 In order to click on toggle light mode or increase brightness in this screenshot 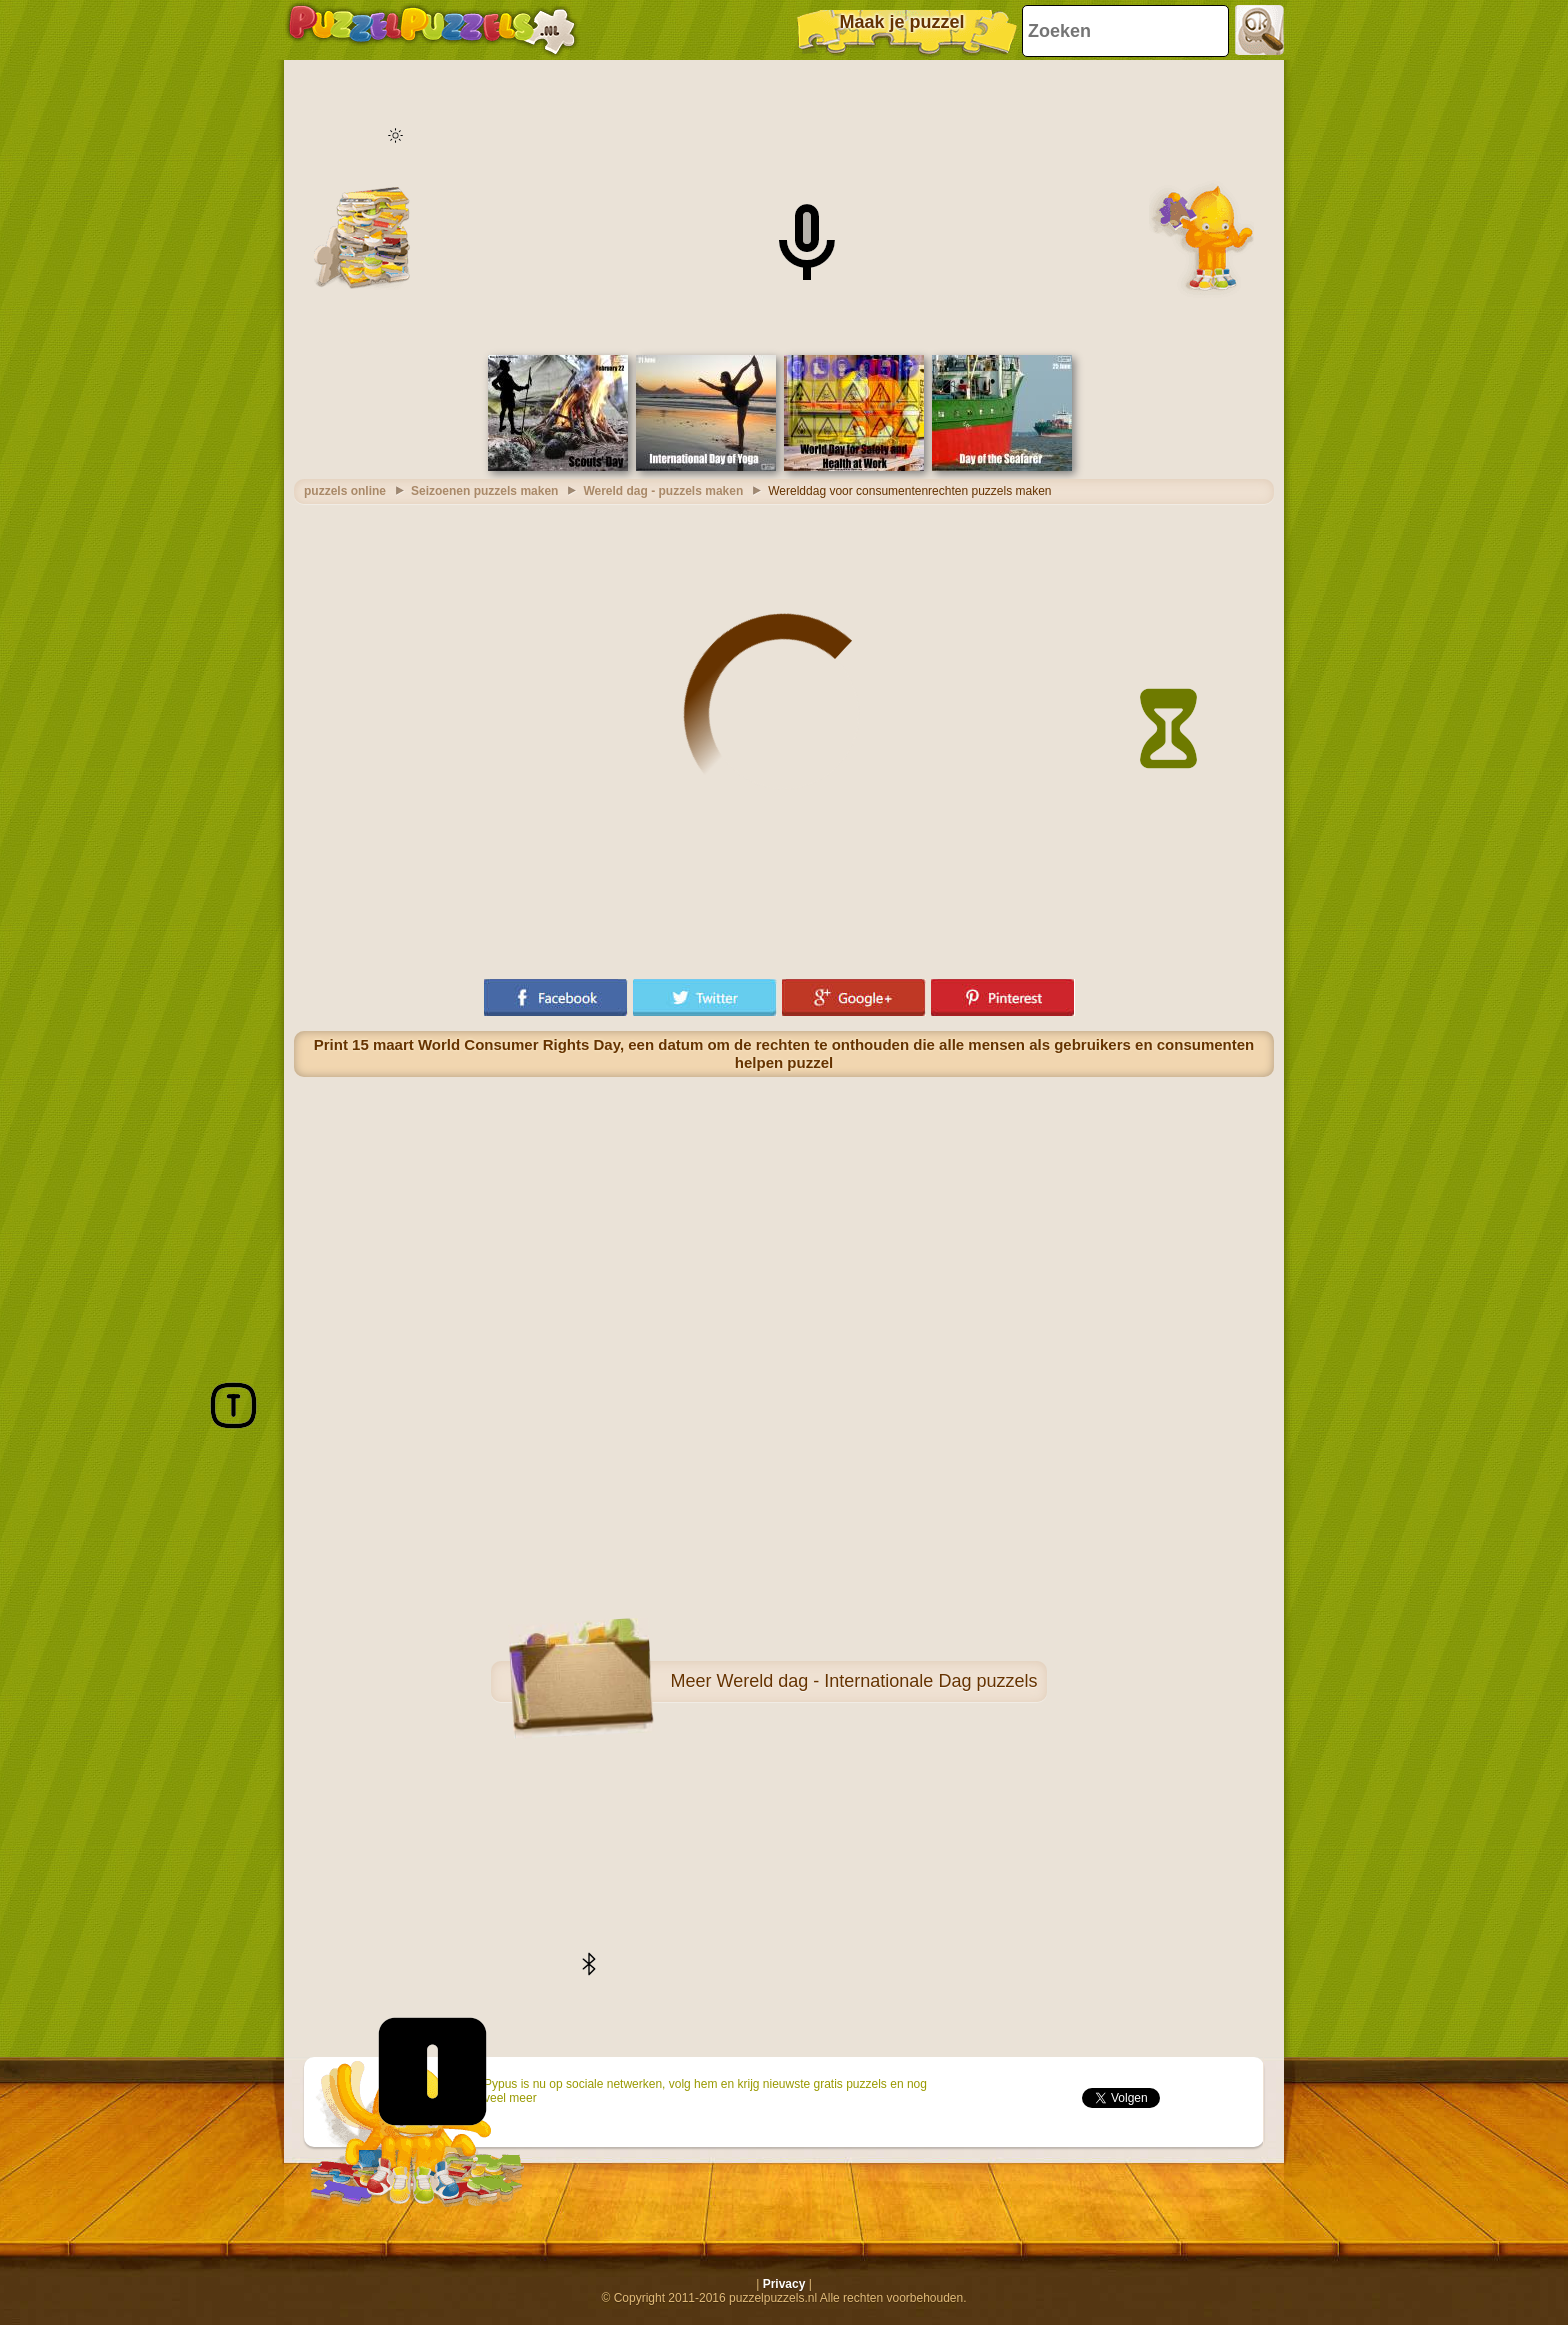, I will do `click(395, 135)`.